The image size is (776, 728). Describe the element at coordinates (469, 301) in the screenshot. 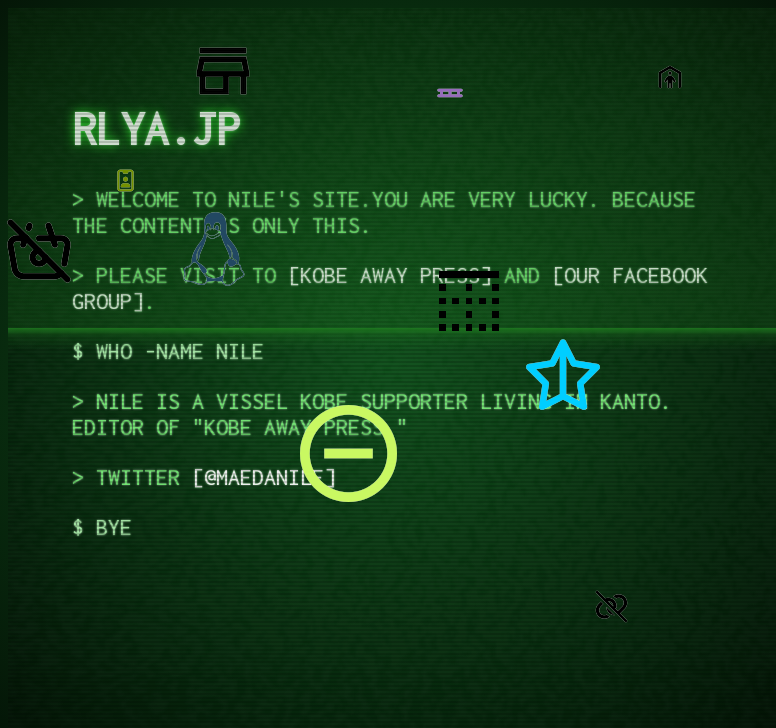

I see `apply border to top edge of cell or table` at that location.